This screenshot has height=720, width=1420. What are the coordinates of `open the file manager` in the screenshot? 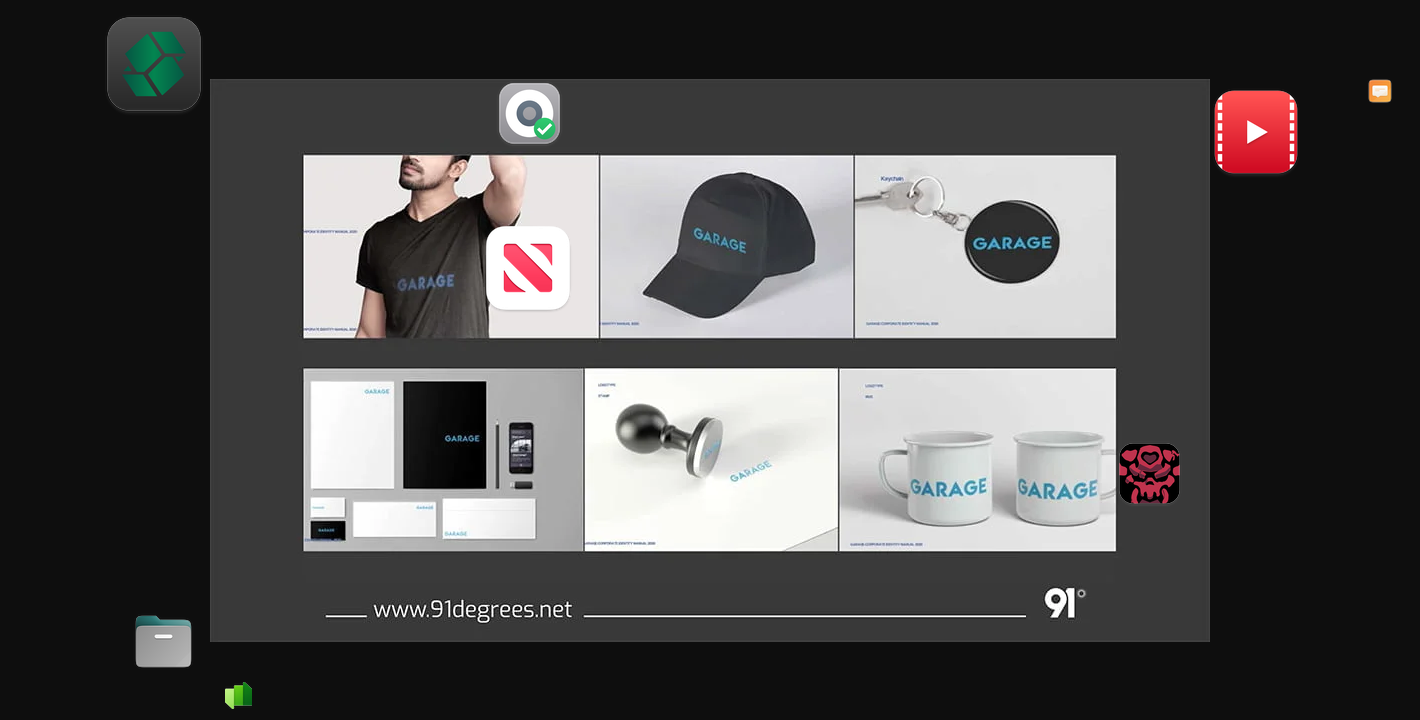 It's located at (163, 641).